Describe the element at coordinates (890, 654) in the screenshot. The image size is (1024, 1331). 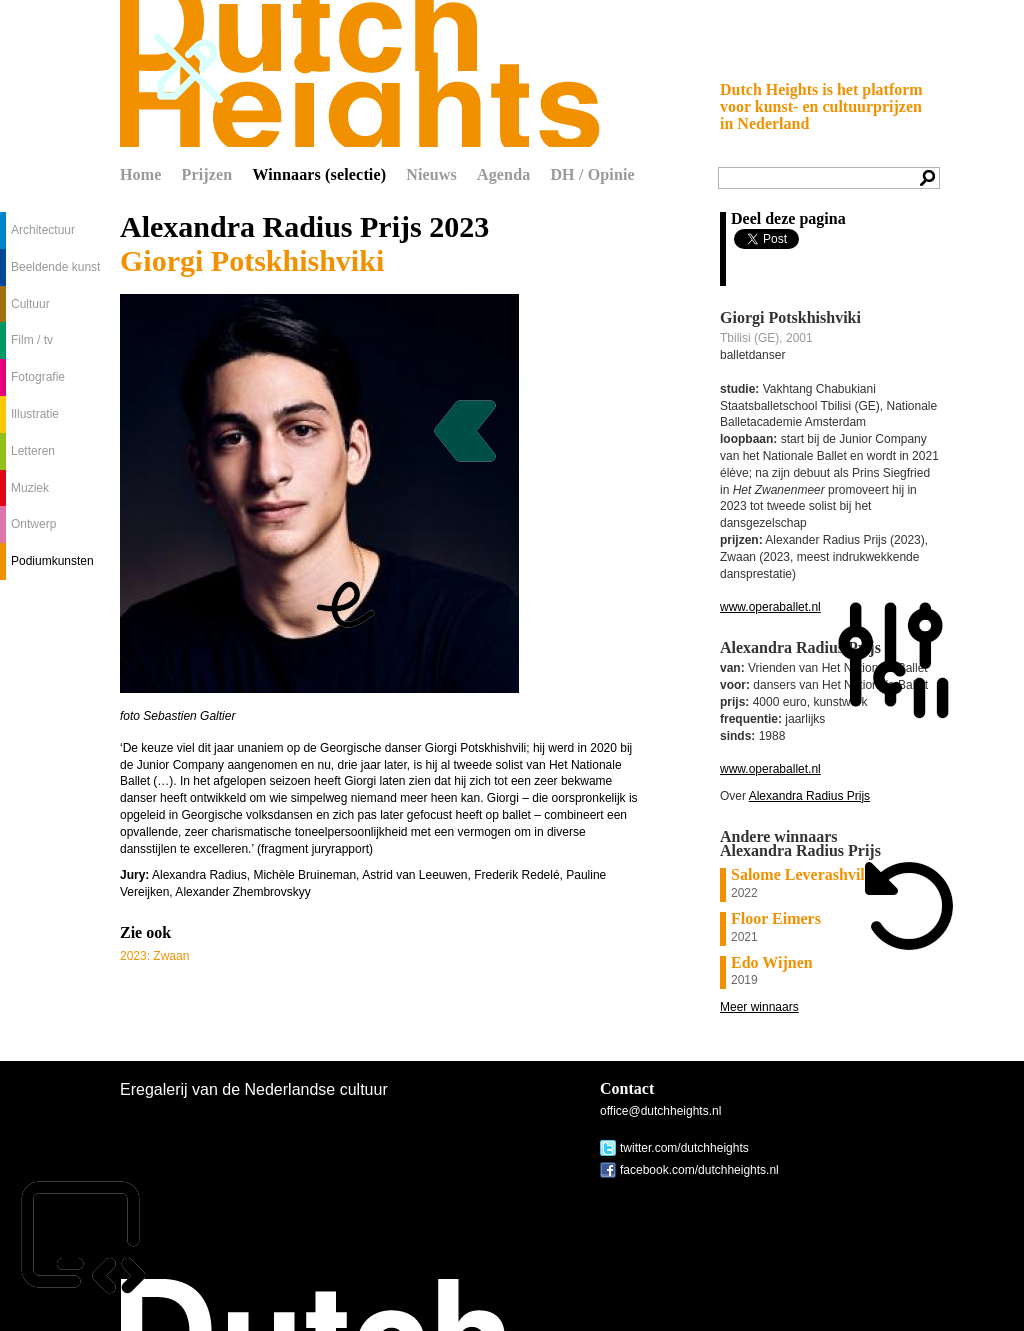
I see `pause automatic adjustments or settings sync` at that location.